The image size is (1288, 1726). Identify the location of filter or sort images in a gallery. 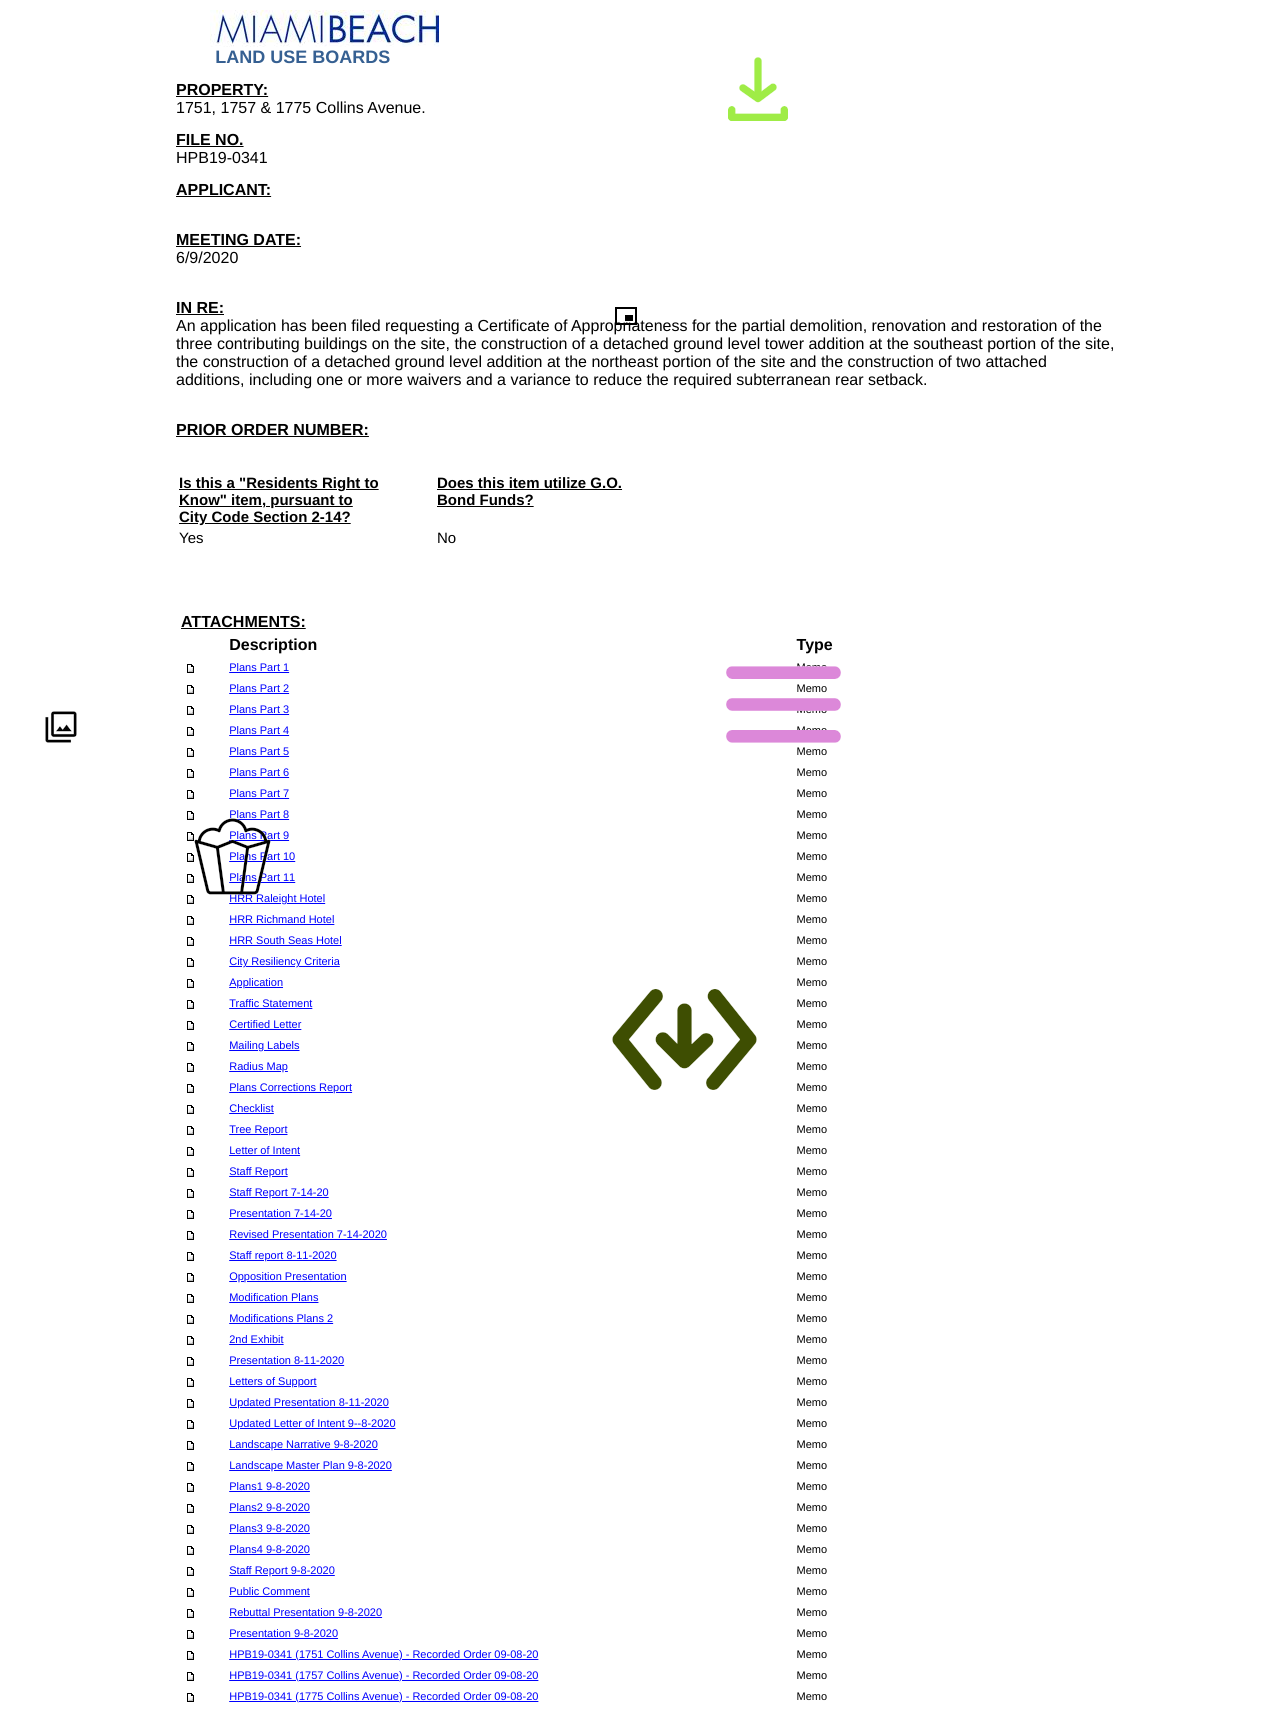
(61, 727).